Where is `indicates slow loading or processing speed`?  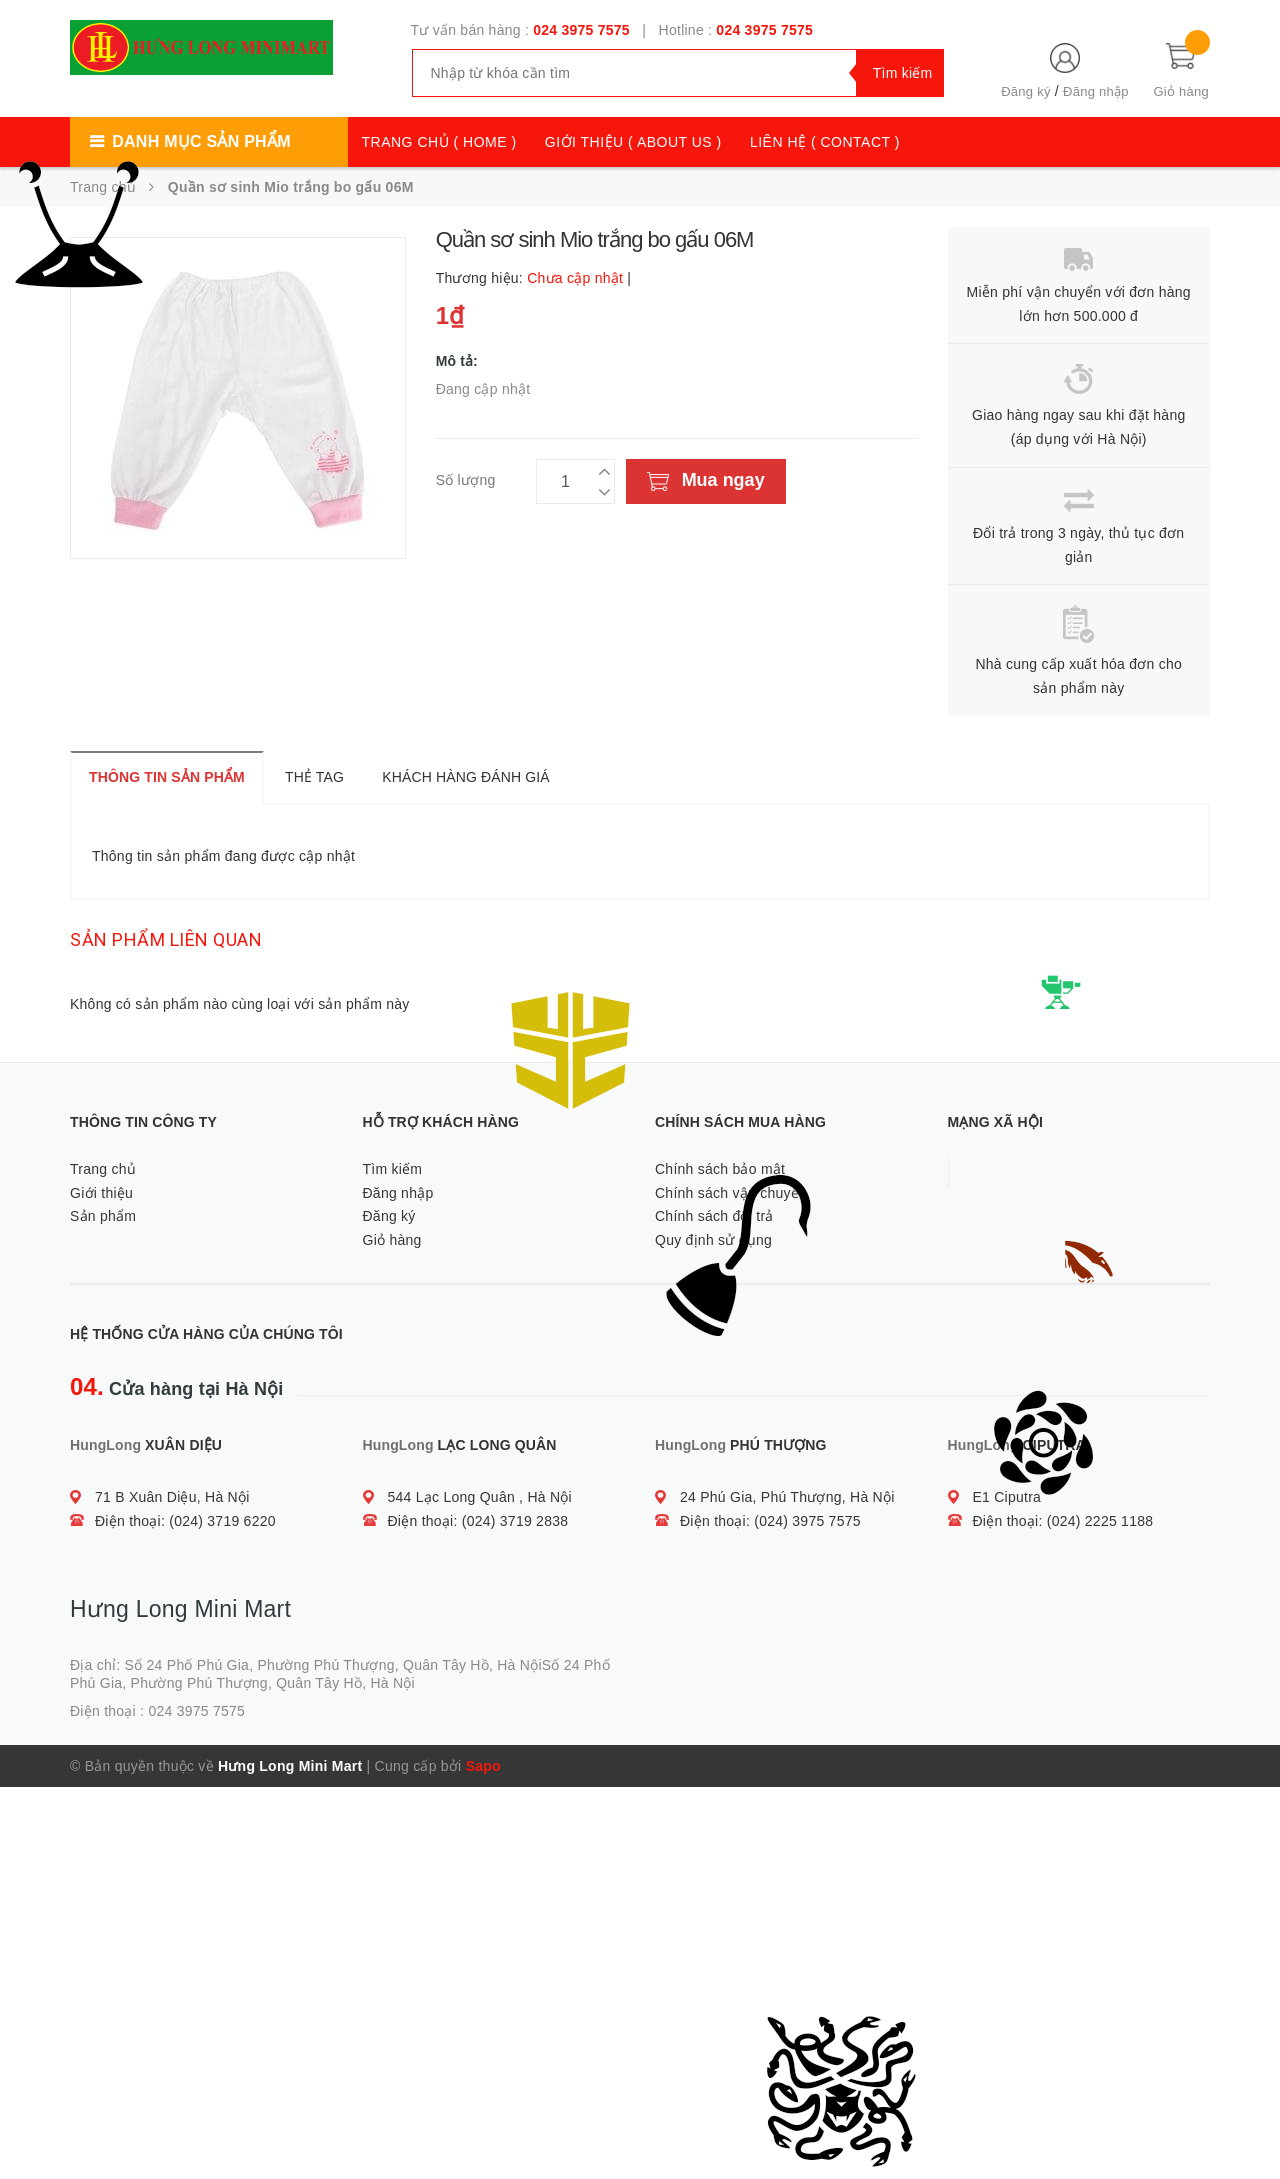
indicates slow loading or processing speed is located at coordinates (79, 221).